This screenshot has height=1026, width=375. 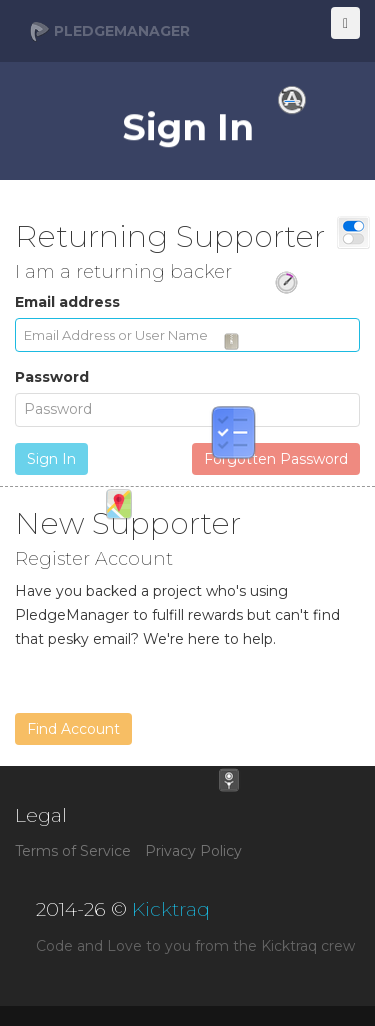 I want to click on open the software updater application, so click(x=292, y=100).